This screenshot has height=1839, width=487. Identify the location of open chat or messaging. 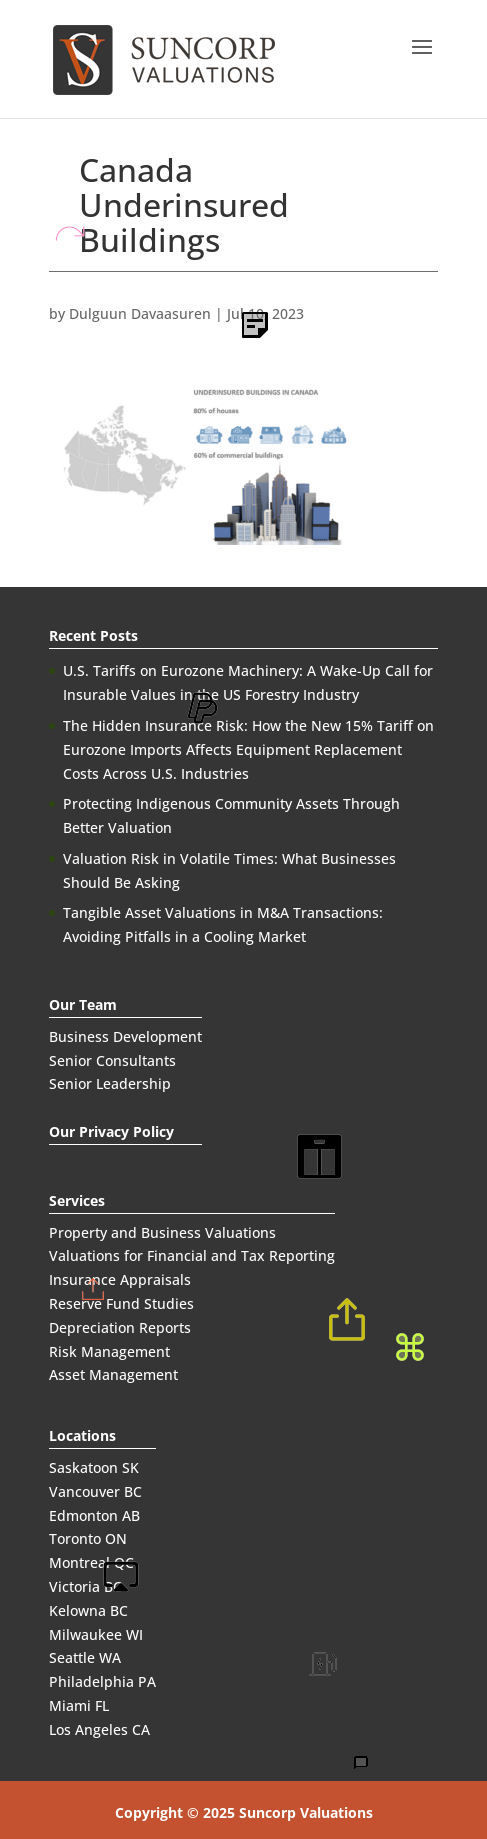
(361, 1763).